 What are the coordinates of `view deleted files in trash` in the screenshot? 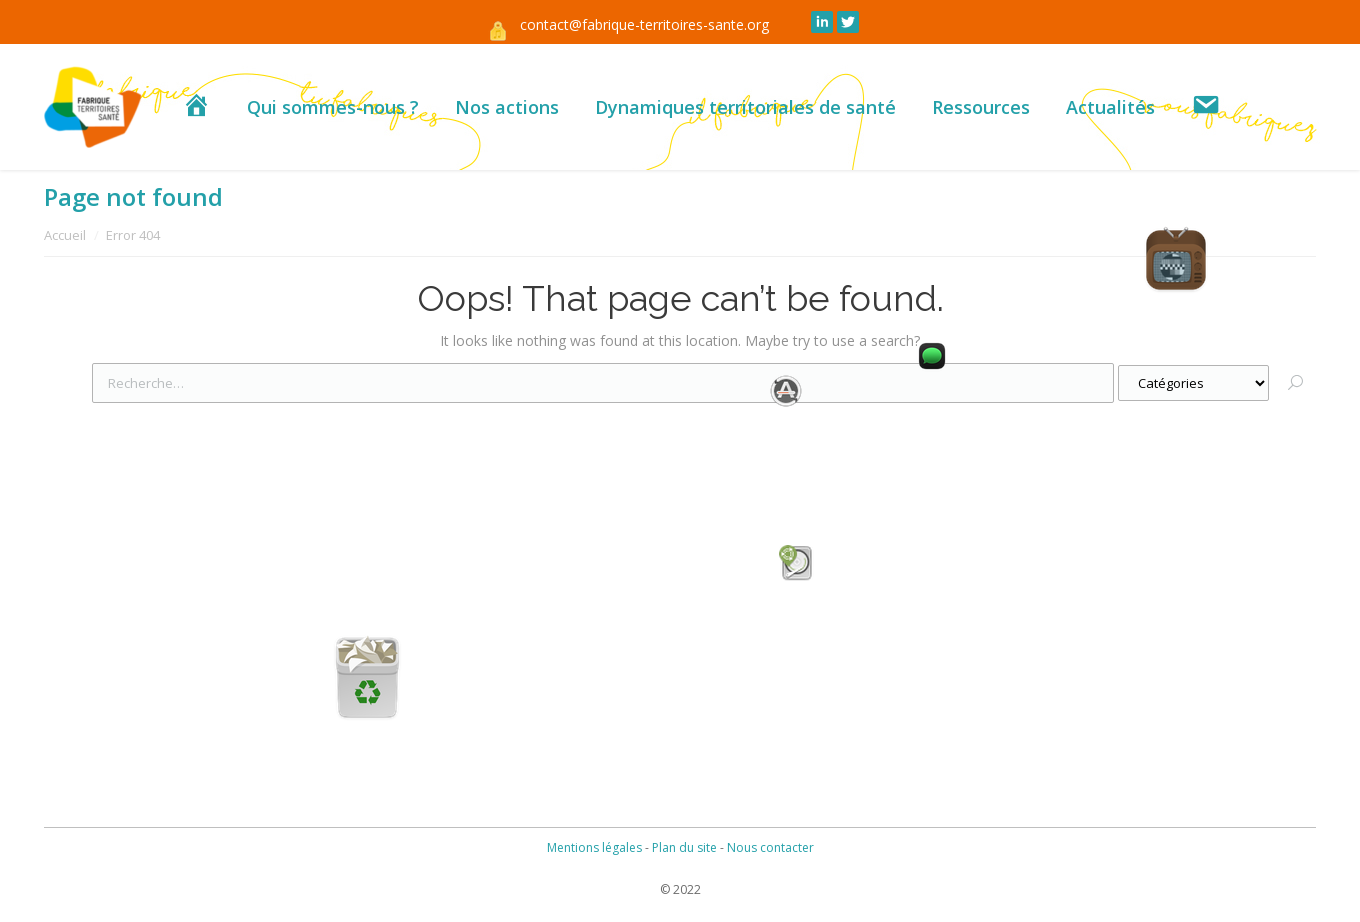 It's located at (367, 677).